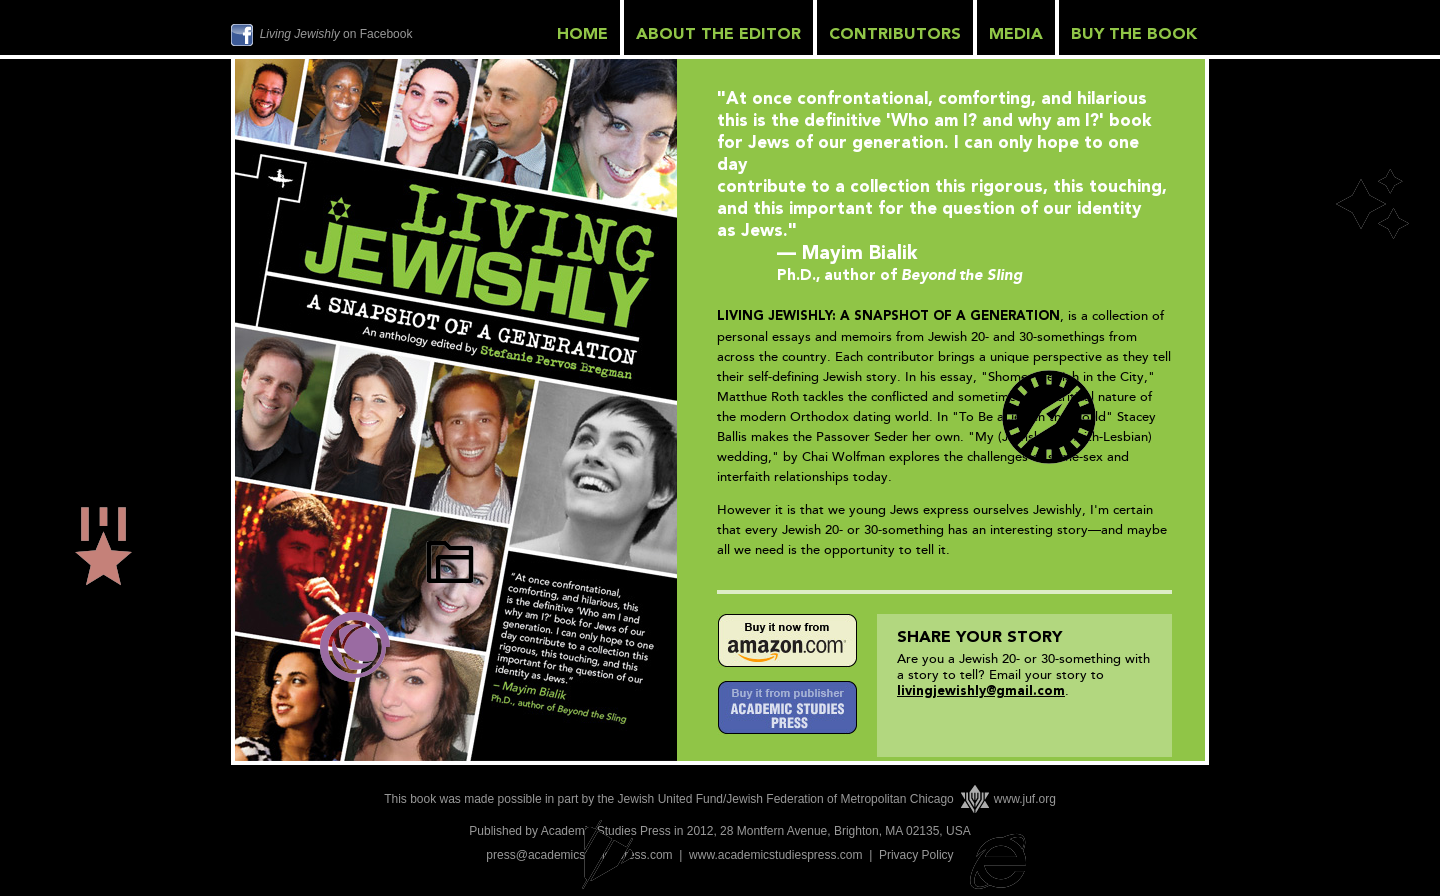  What do you see at coordinates (607, 854) in the screenshot?
I see `open the trillertv streaming app` at bounding box center [607, 854].